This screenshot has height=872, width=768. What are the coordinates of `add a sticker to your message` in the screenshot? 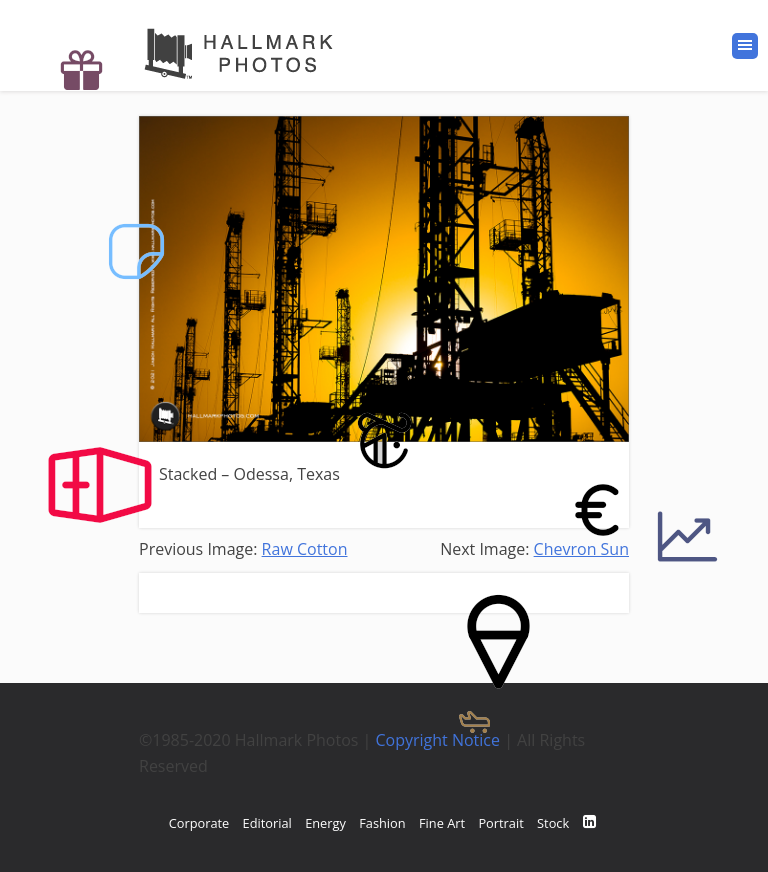 It's located at (136, 251).